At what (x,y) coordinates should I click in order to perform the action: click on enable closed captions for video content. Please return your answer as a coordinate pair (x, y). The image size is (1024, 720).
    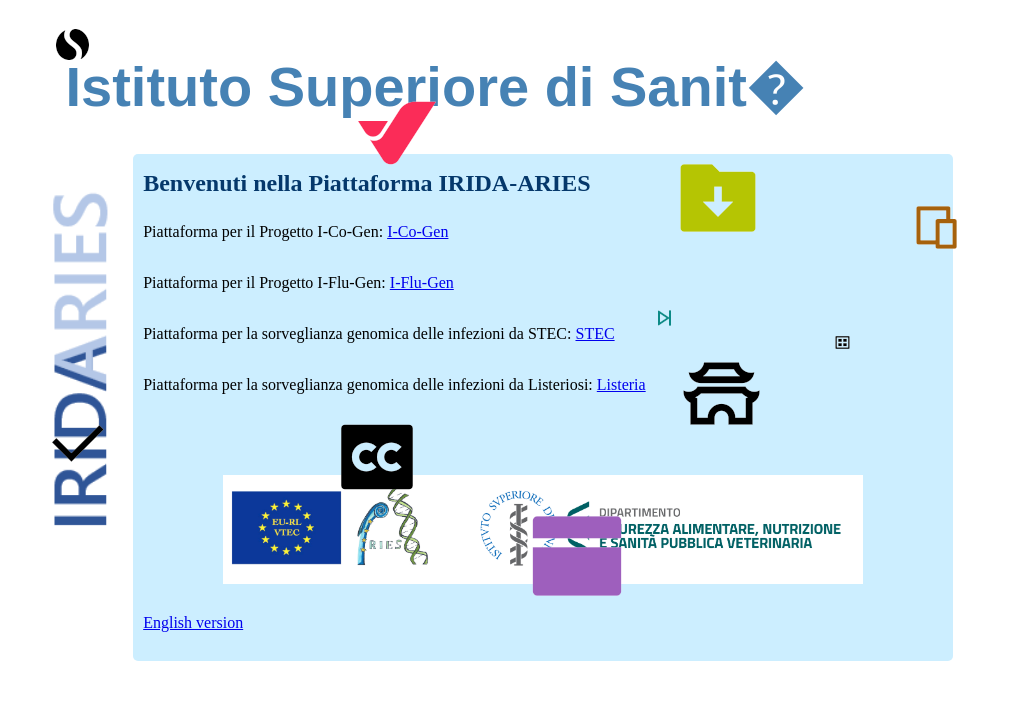
    Looking at the image, I should click on (377, 457).